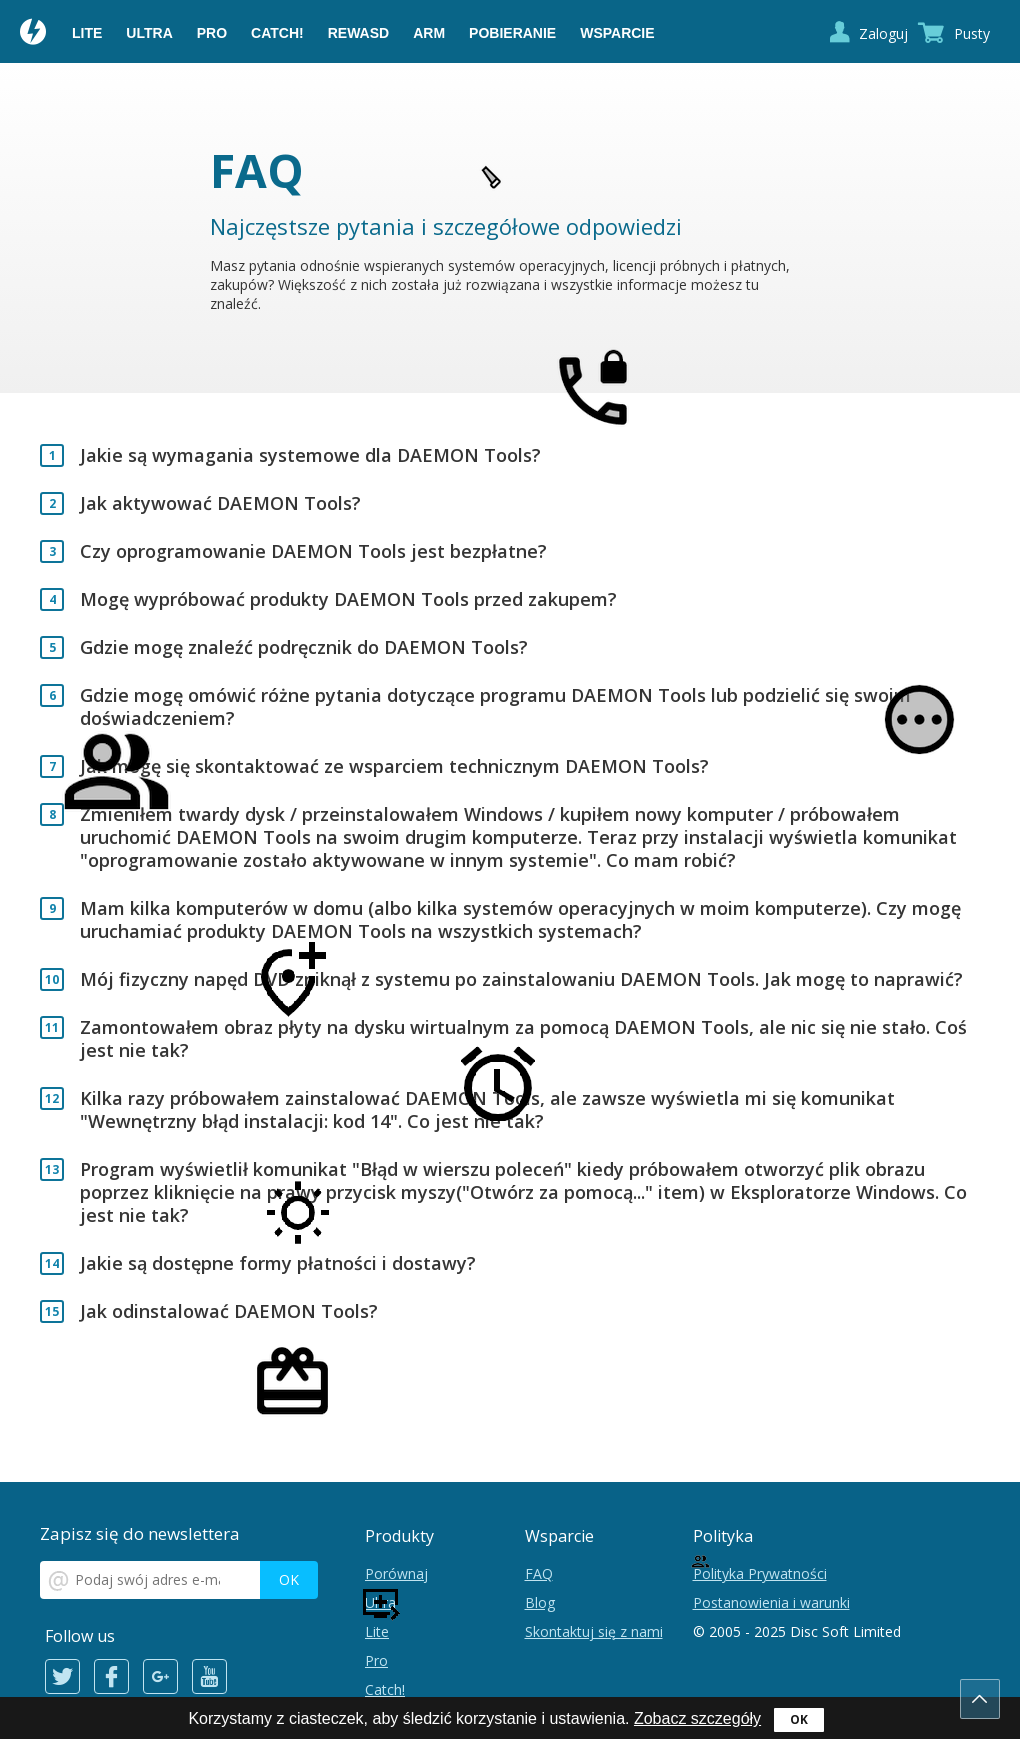 The width and height of the screenshot is (1020, 1739). I want to click on toggle light mode or bright theme, so click(298, 1214).